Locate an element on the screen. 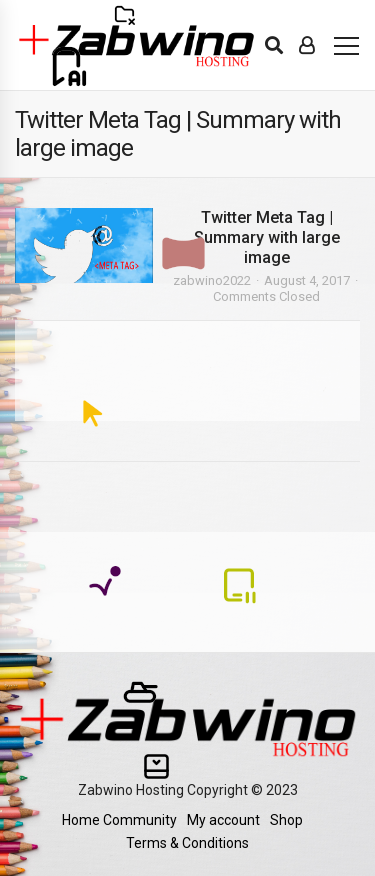 The image size is (375, 876). access AI-powered bookmarks is located at coordinates (66, 66).